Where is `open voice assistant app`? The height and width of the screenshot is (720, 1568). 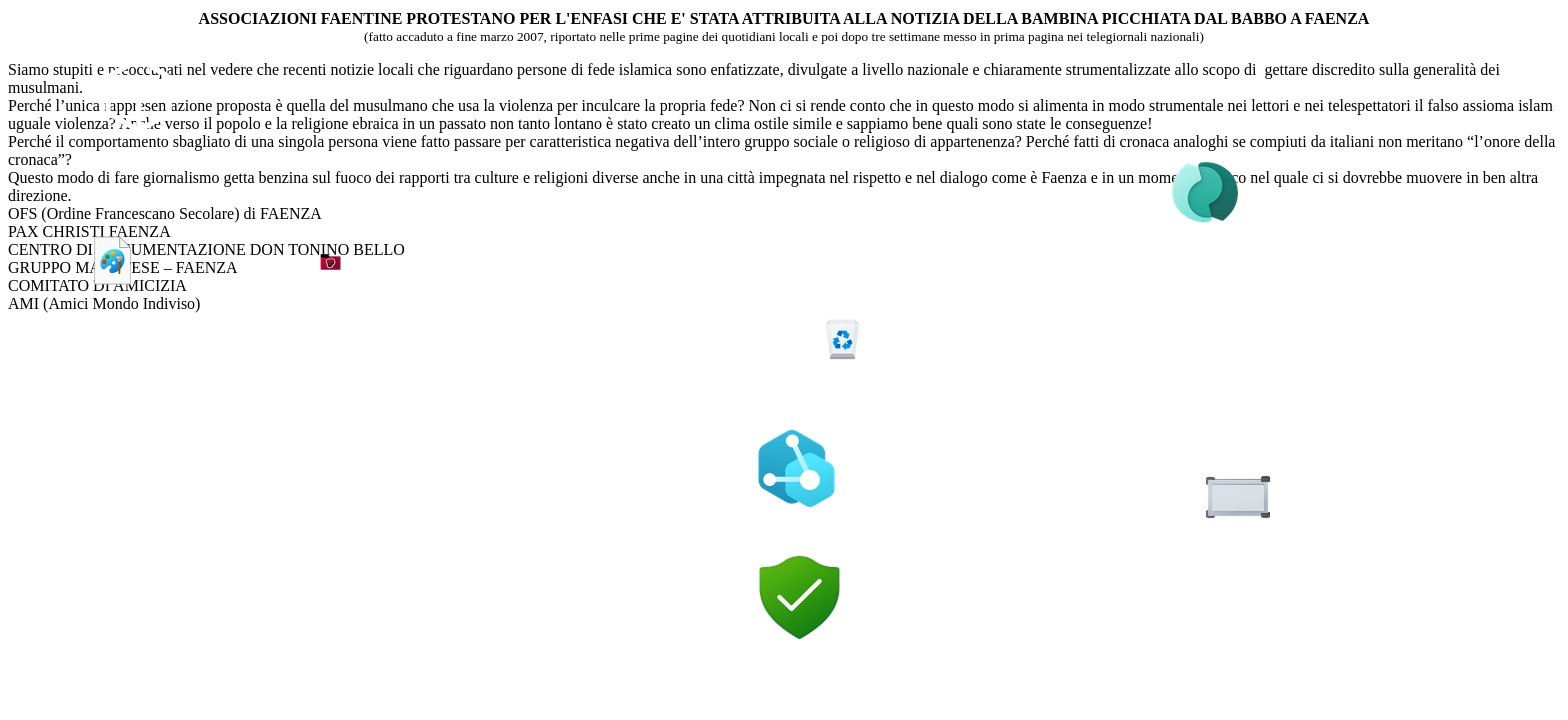 open voice assistant app is located at coordinates (1205, 192).